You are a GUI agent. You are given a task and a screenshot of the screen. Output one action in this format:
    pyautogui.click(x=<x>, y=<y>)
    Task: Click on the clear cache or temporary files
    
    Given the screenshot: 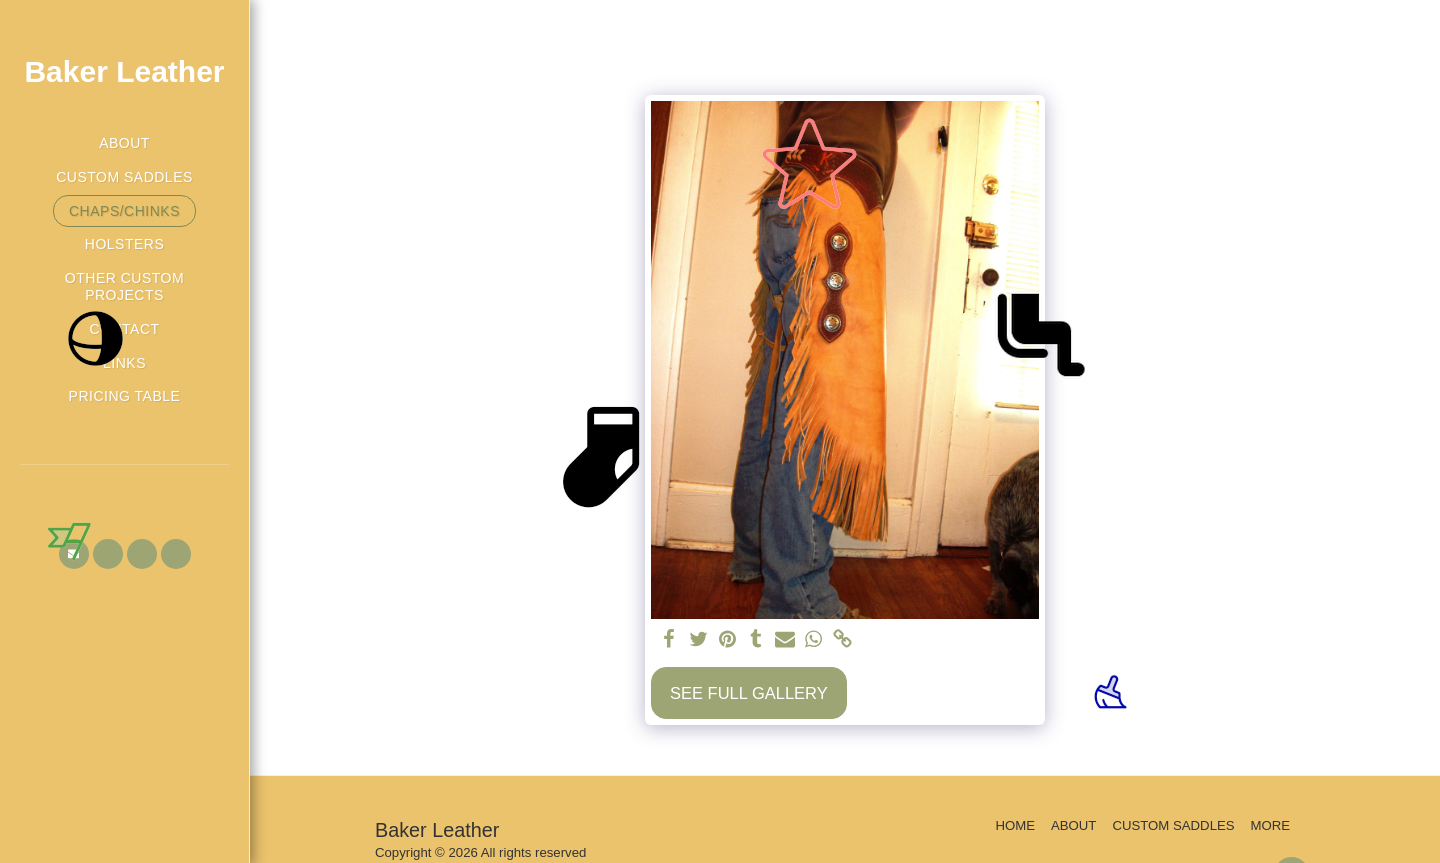 What is the action you would take?
    pyautogui.click(x=1110, y=693)
    